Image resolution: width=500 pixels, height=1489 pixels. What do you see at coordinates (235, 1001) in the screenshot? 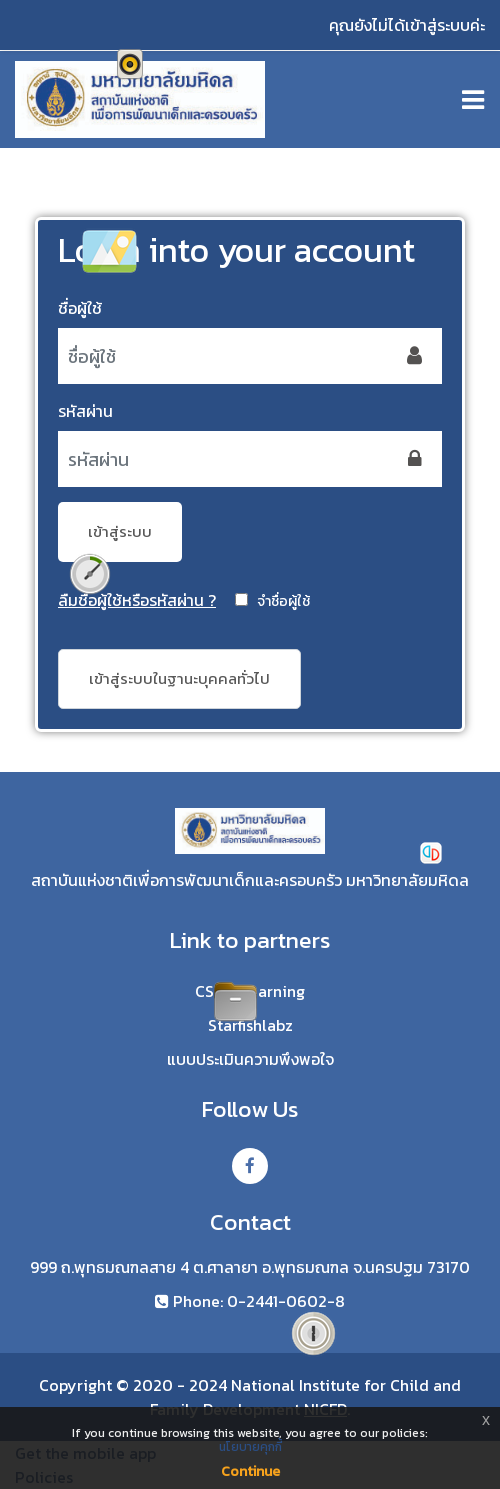
I see `open the file manager application` at bounding box center [235, 1001].